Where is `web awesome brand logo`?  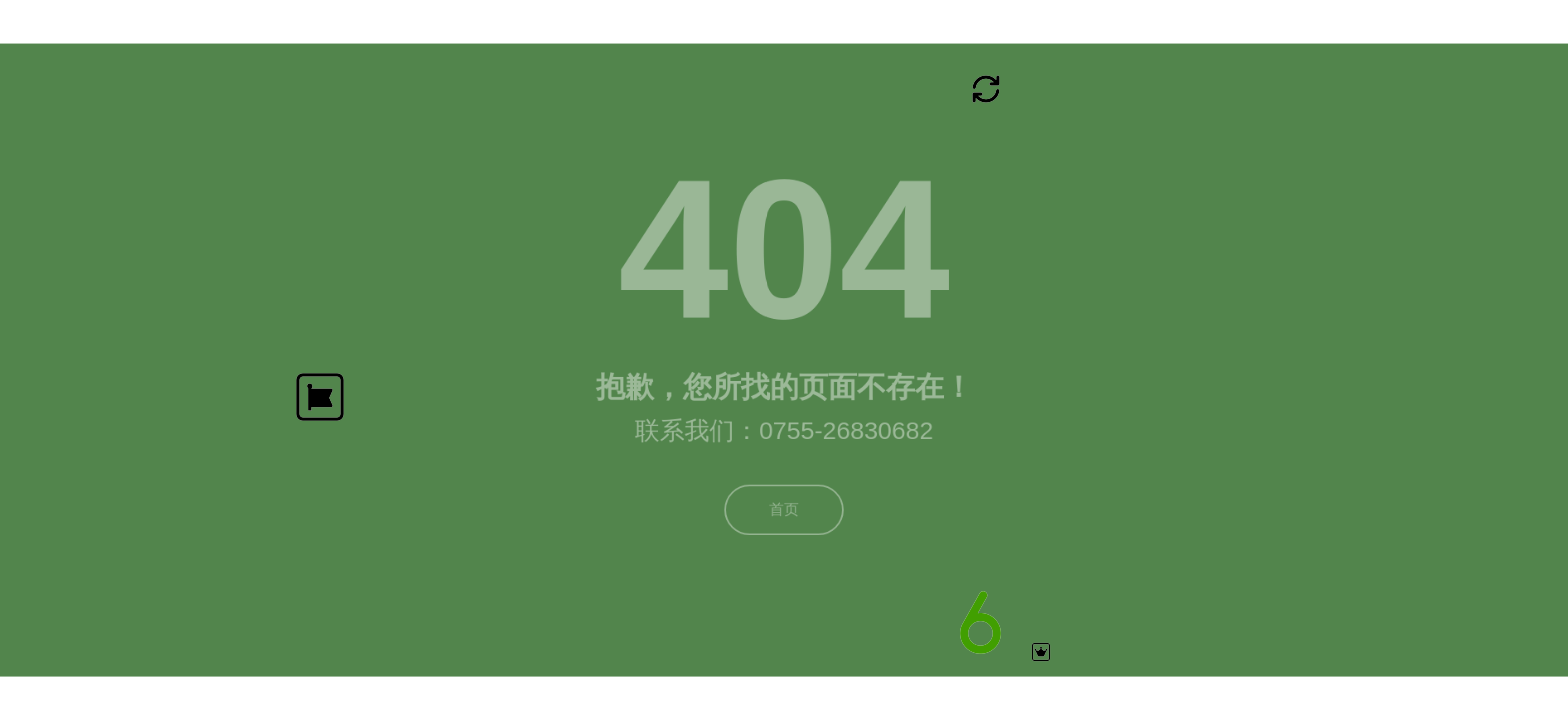 web awesome brand logo is located at coordinates (1041, 652).